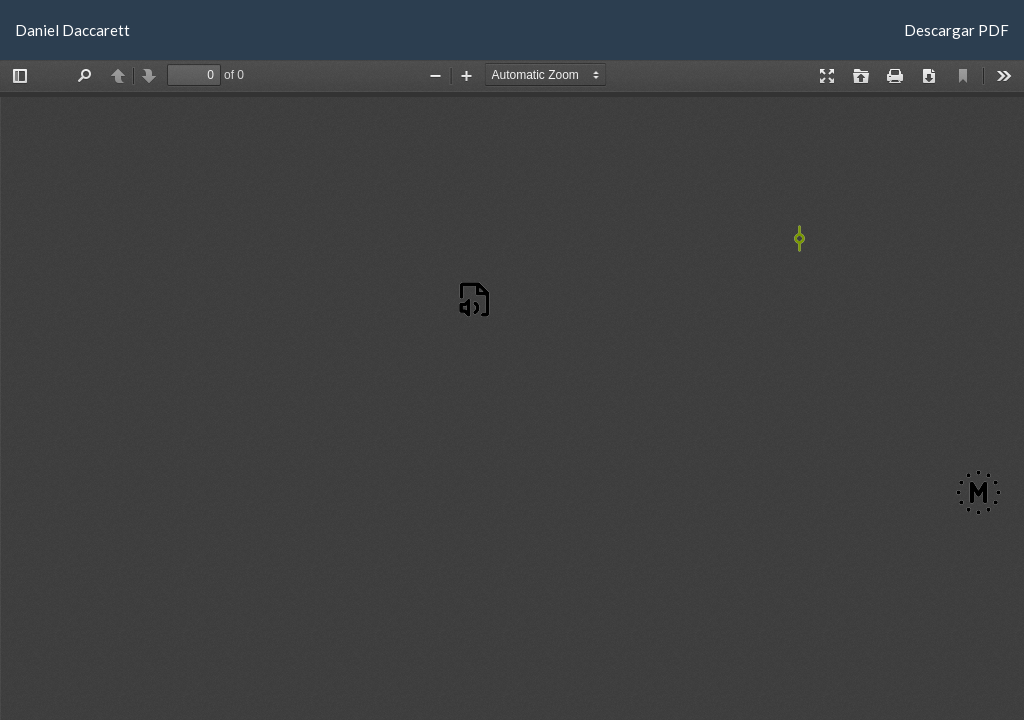 Image resolution: width=1024 pixels, height=720 pixels. I want to click on open an audio file, so click(474, 299).